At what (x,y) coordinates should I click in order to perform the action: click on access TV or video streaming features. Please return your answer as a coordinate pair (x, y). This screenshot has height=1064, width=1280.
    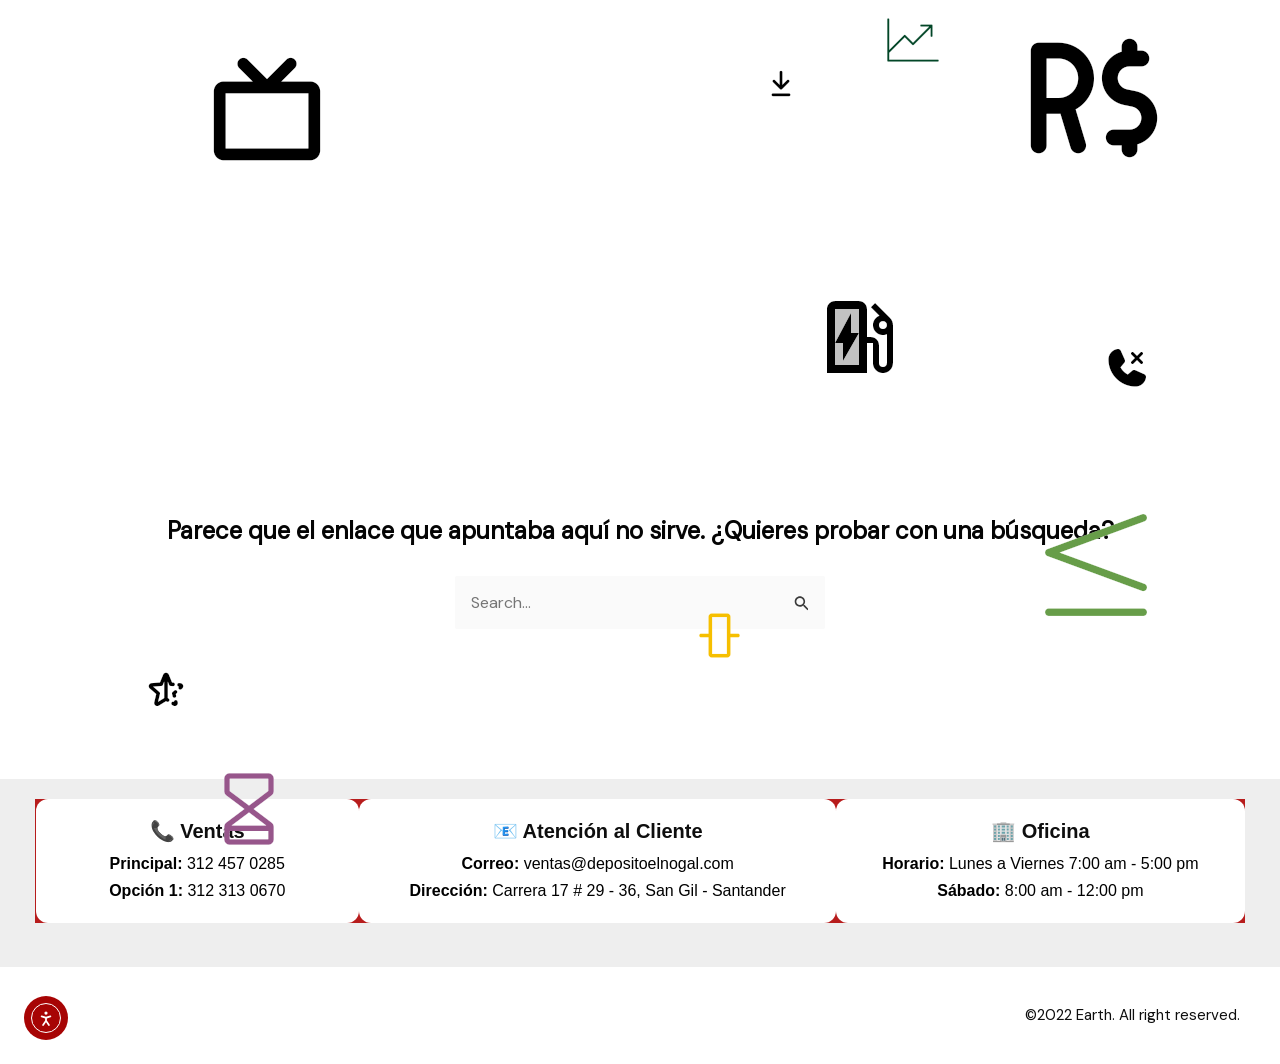
    Looking at the image, I should click on (267, 115).